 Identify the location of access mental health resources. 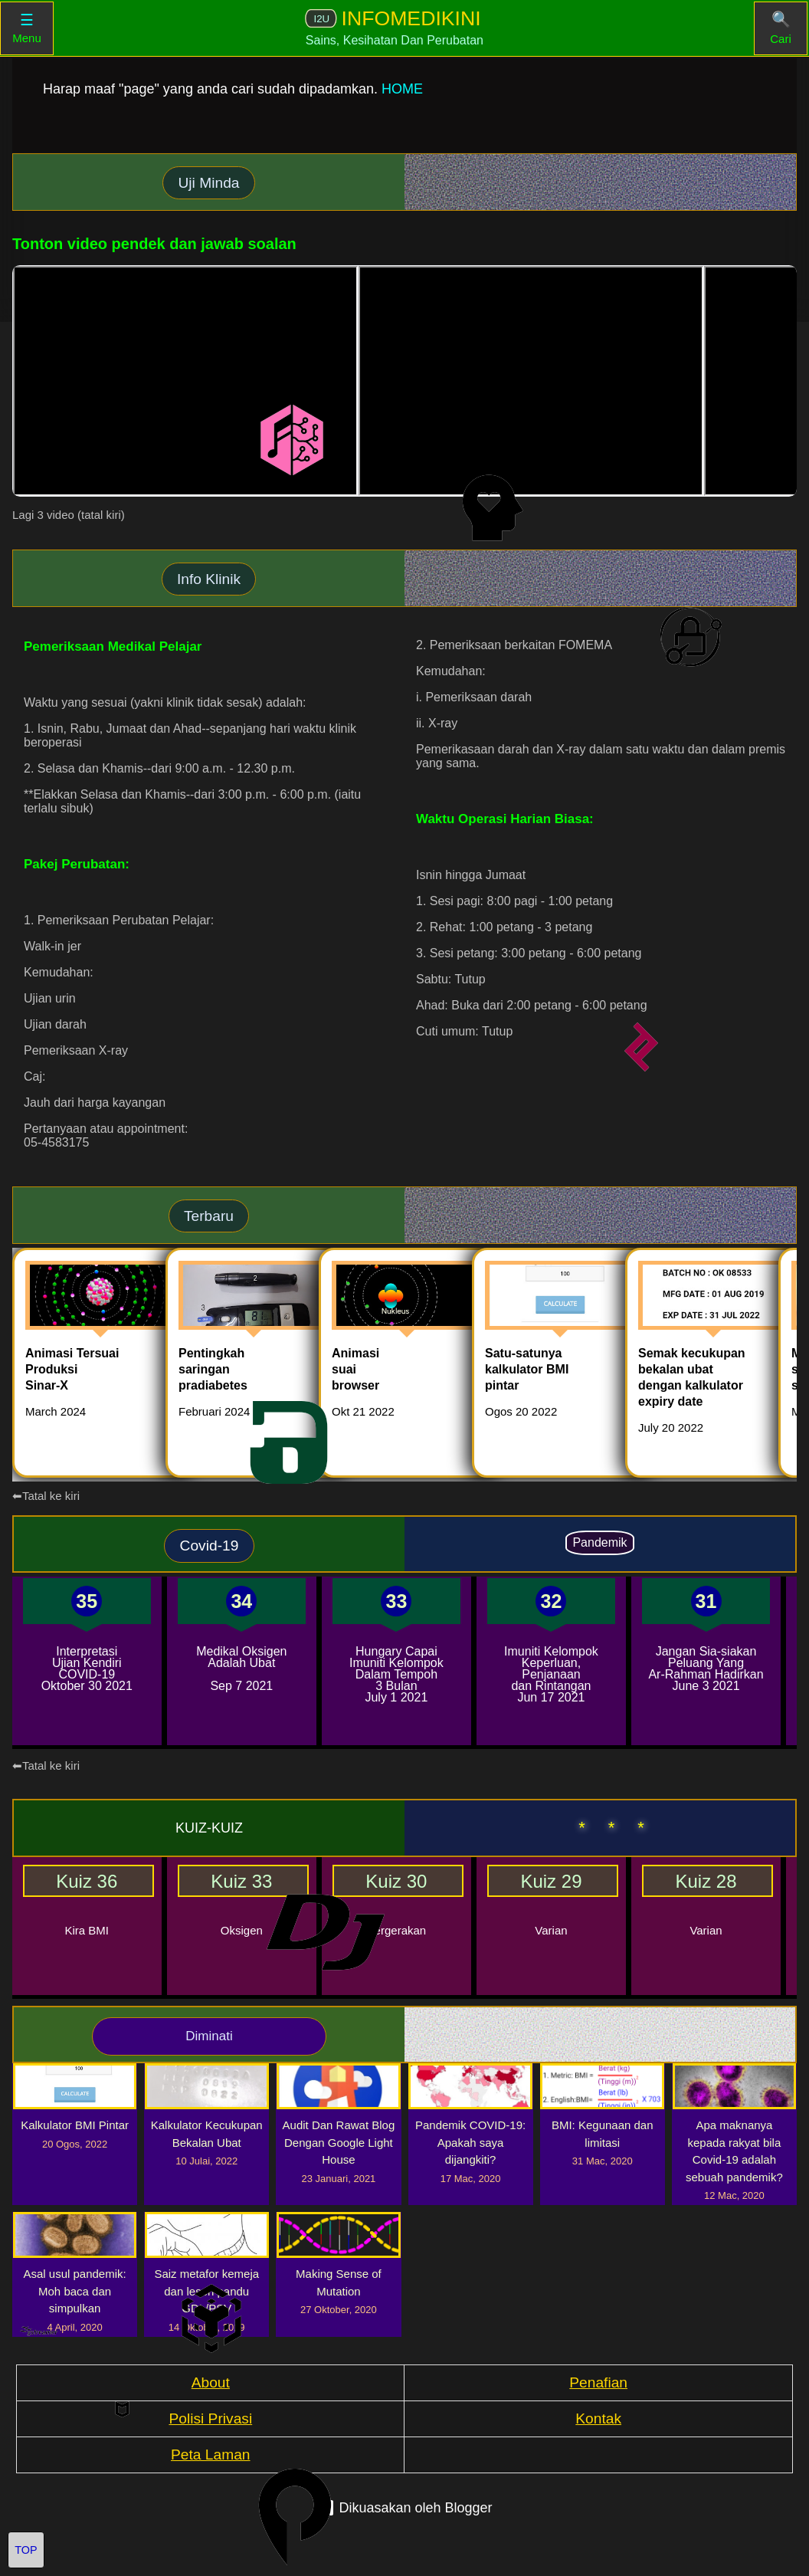
(492, 507).